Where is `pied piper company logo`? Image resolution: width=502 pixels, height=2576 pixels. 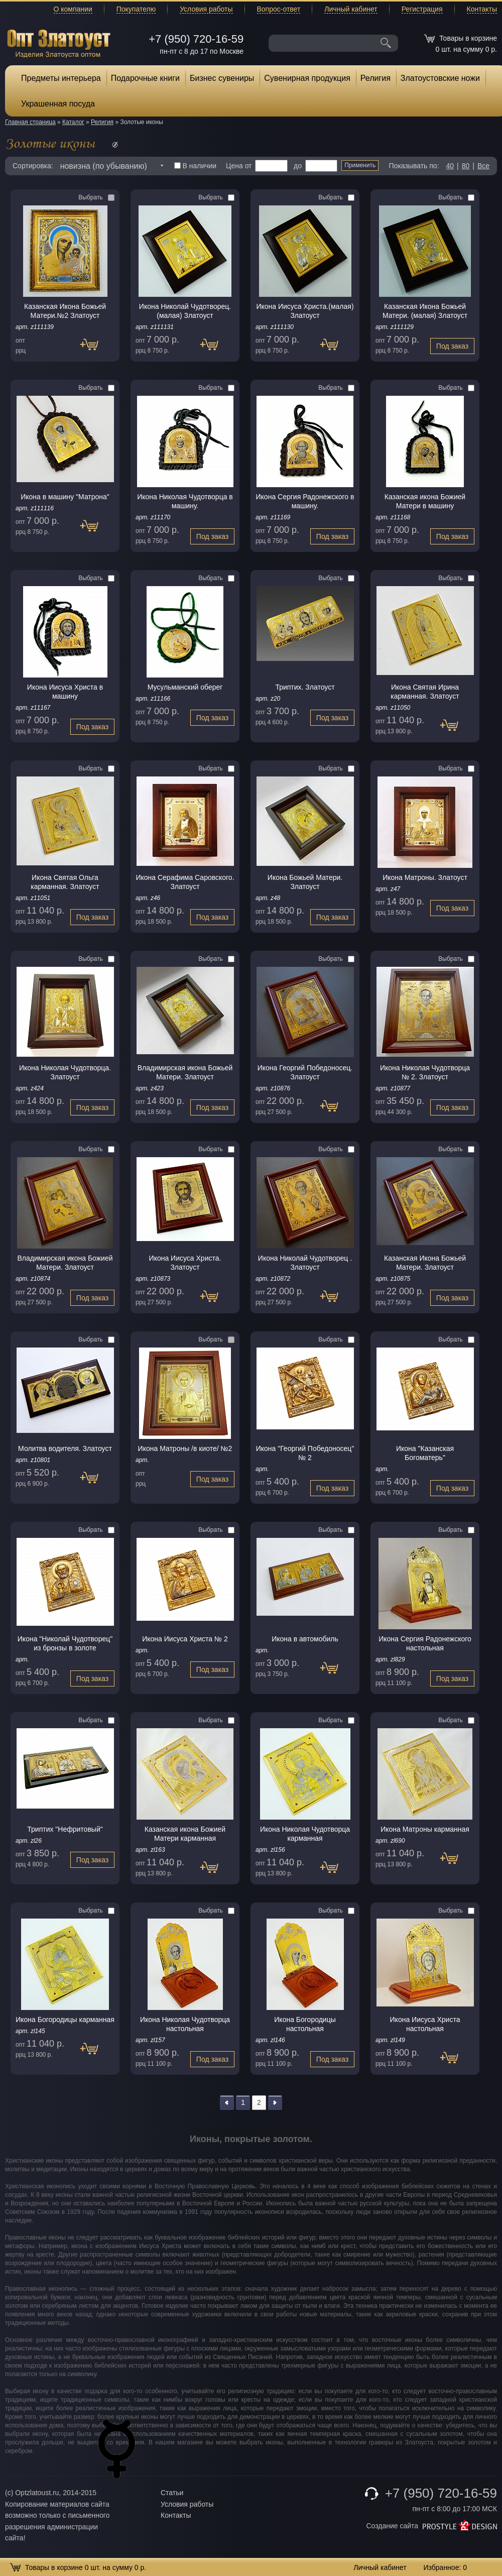 pied piper company logo is located at coordinates (115, 145).